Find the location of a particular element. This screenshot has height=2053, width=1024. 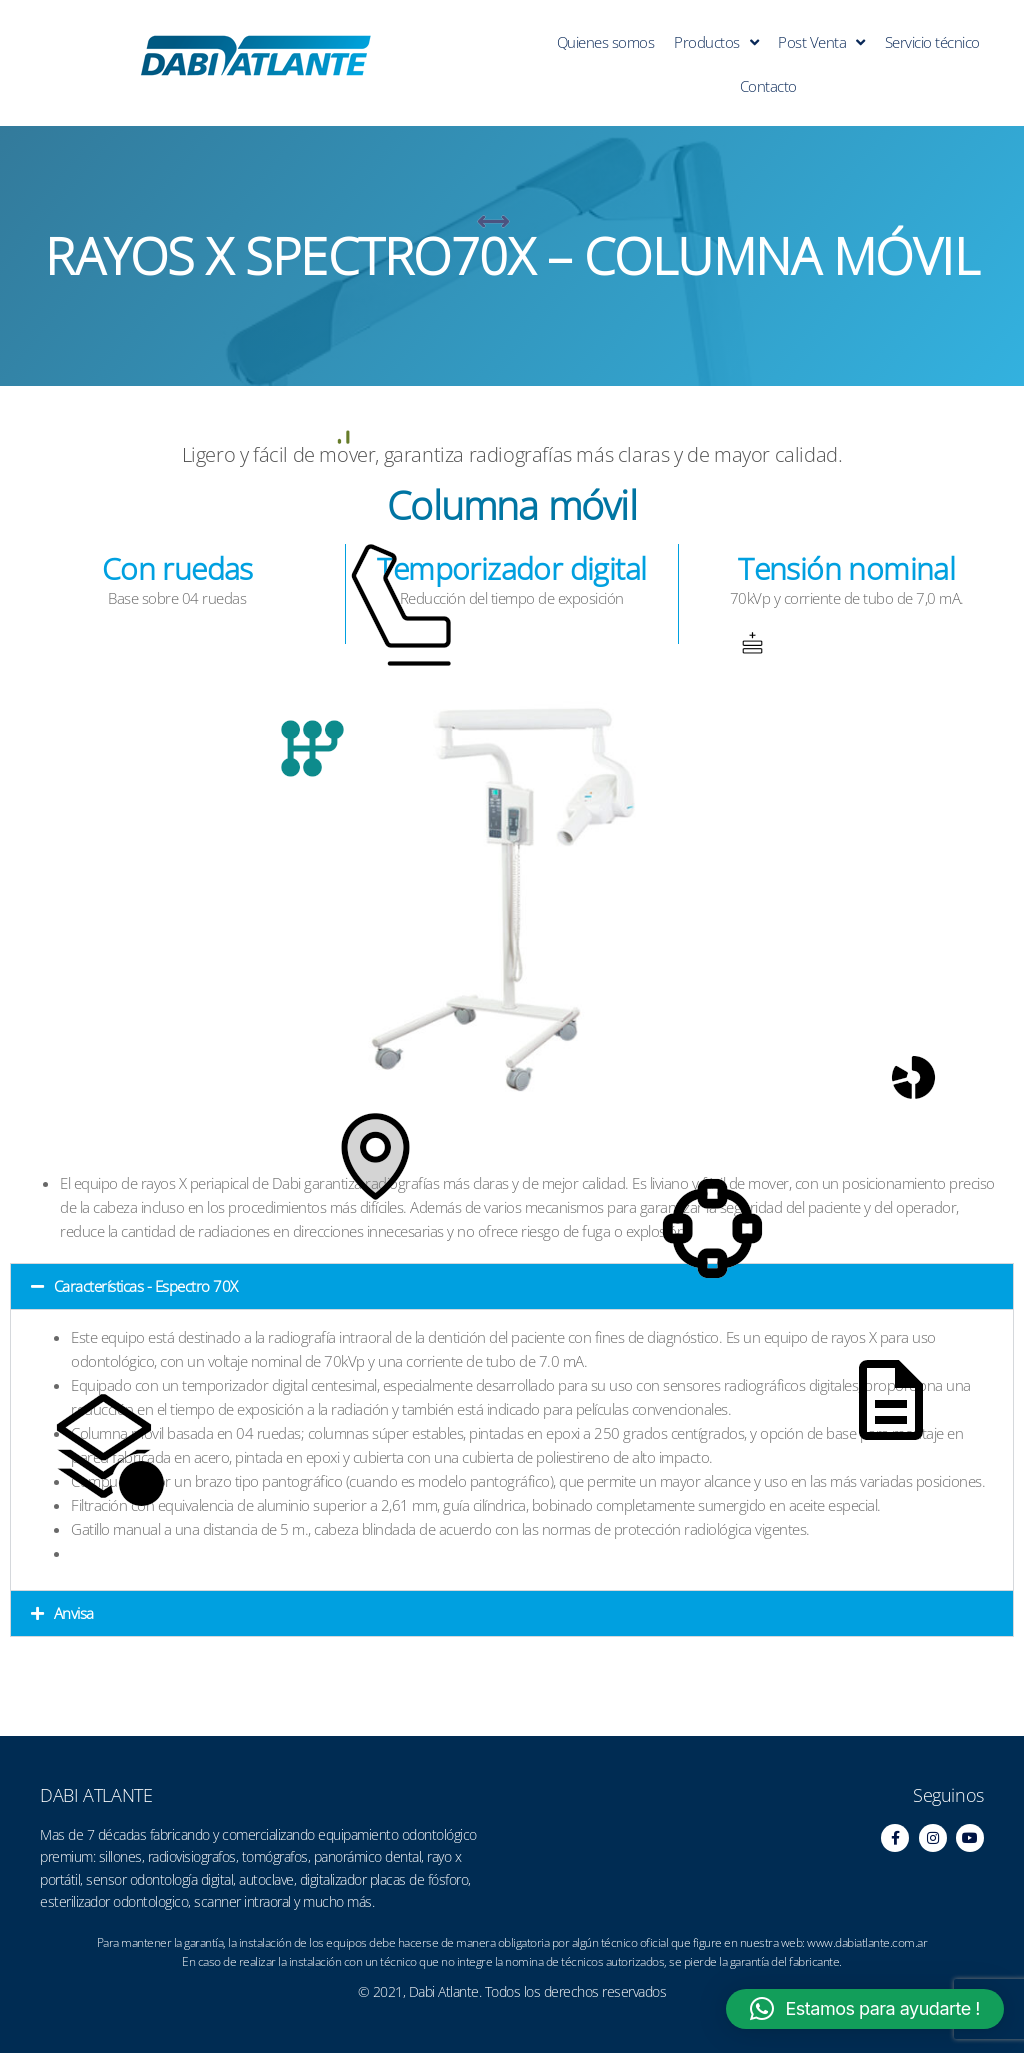

layers with unread notification or update available is located at coordinates (104, 1446).